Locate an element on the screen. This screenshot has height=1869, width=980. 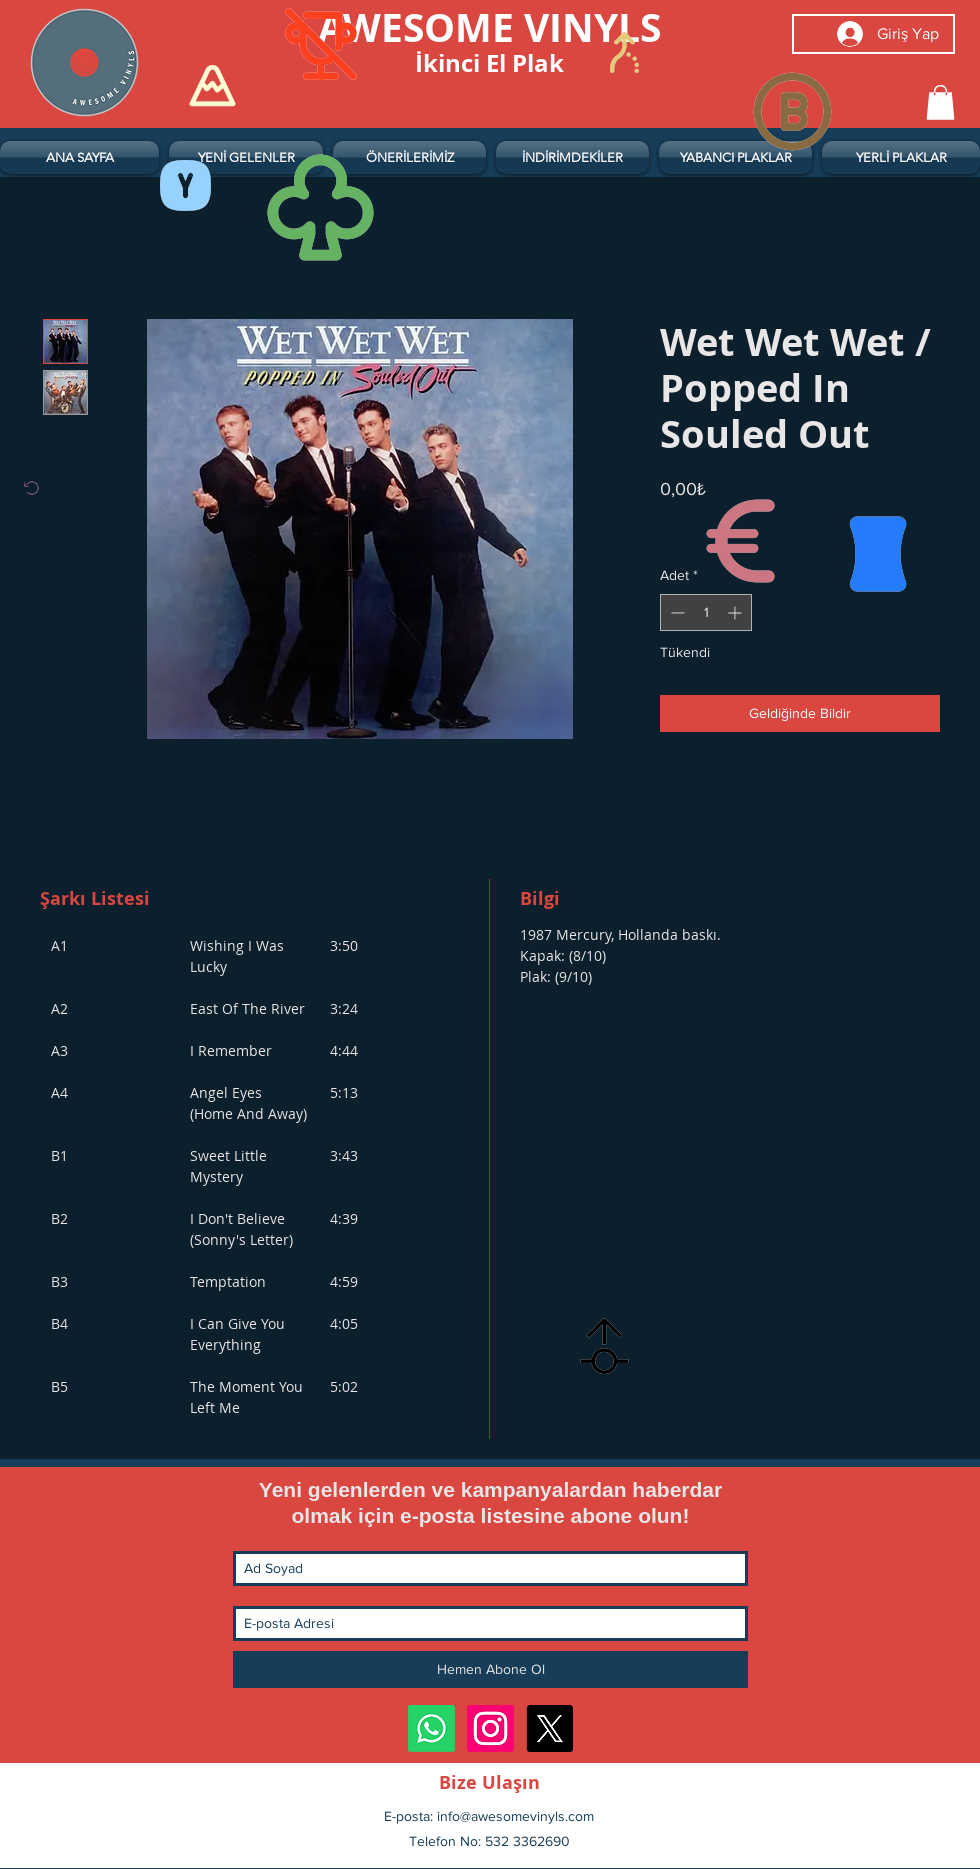
achievements or awards are disabled is located at coordinates (321, 44).